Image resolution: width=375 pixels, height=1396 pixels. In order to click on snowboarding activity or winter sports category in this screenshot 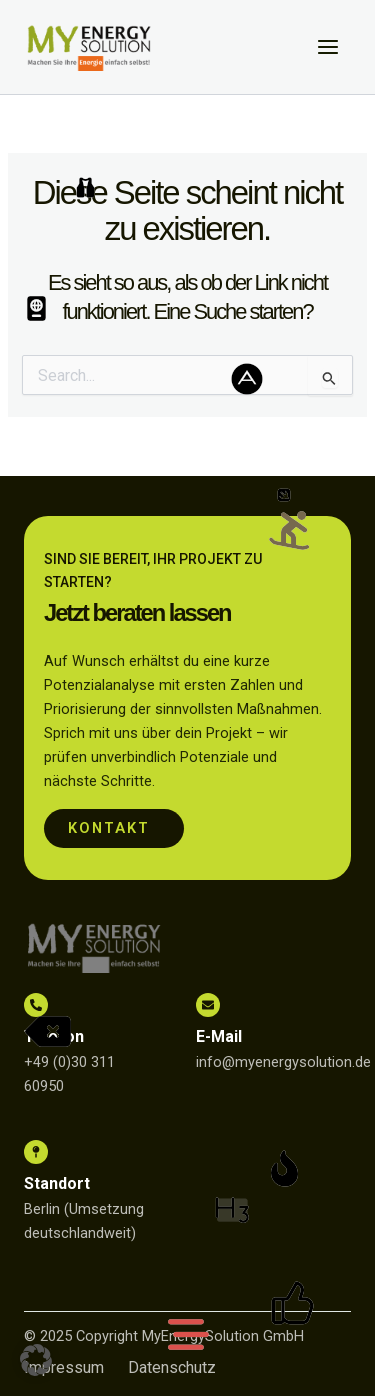, I will do `click(291, 530)`.